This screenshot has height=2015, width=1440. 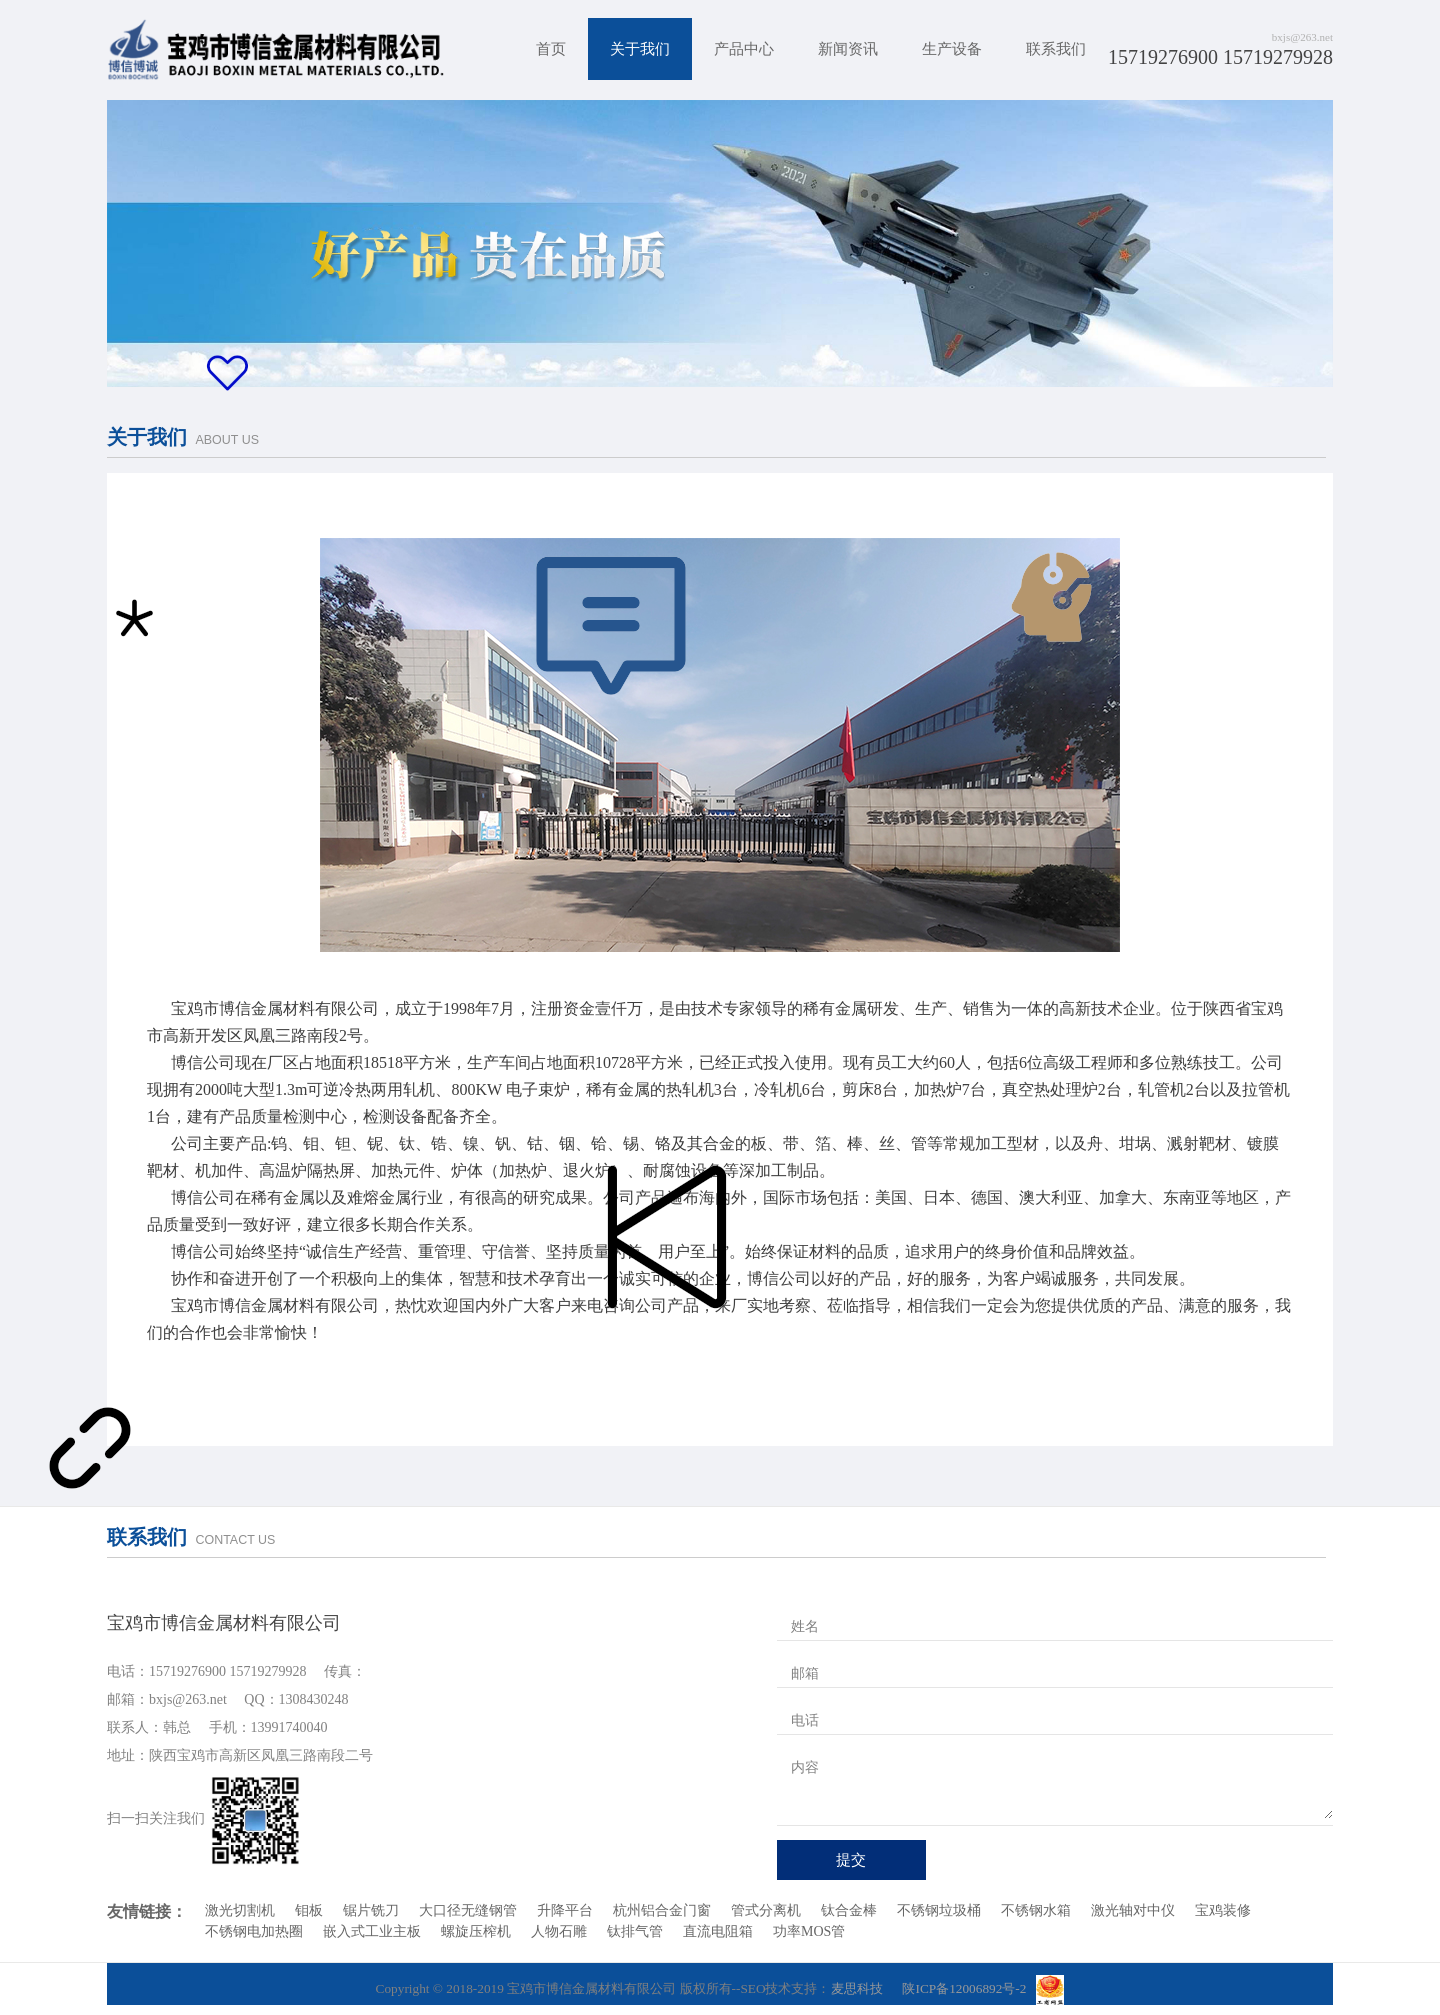 What do you see at coordinates (227, 371) in the screenshot?
I see `add to favorites` at bounding box center [227, 371].